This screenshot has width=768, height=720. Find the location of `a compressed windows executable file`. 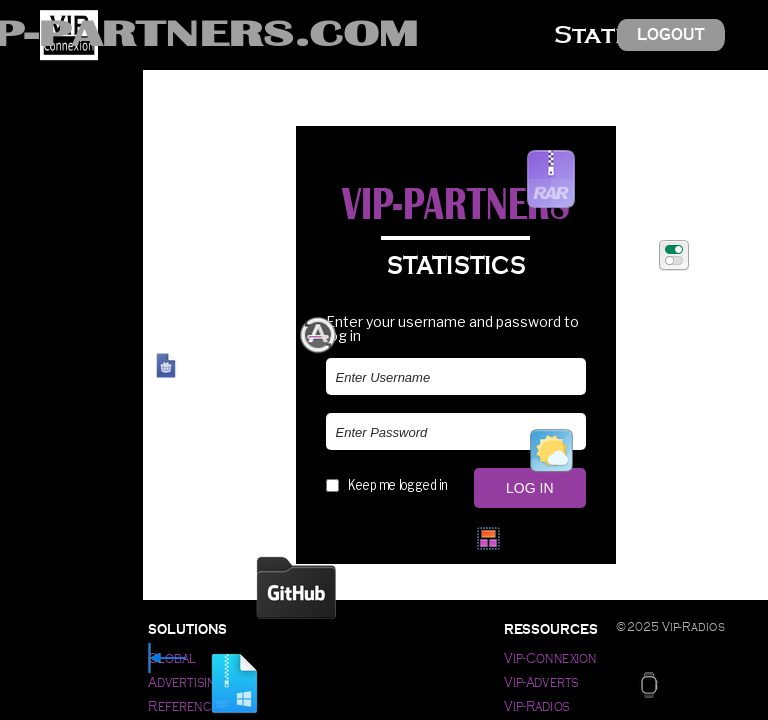

a compressed windows executable file is located at coordinates (234, 684).